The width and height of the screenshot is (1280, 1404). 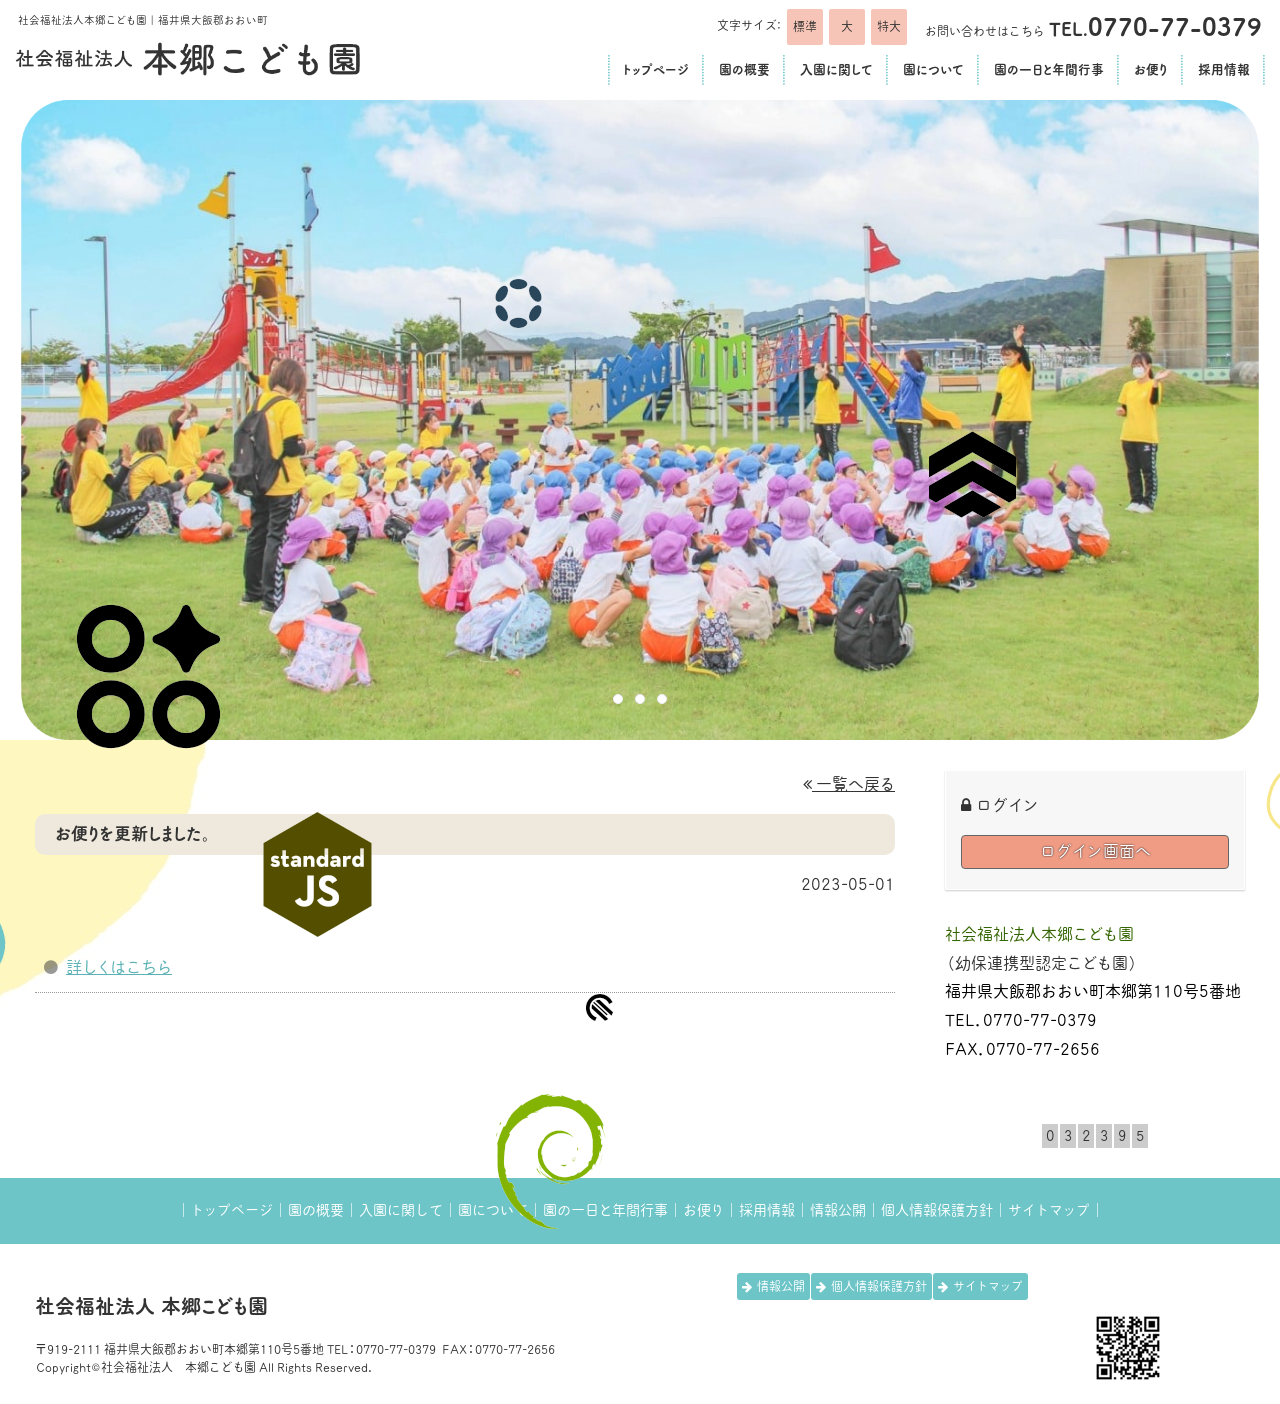 I want to click on debian linux operating system logo, so click(x=550, y=1161).